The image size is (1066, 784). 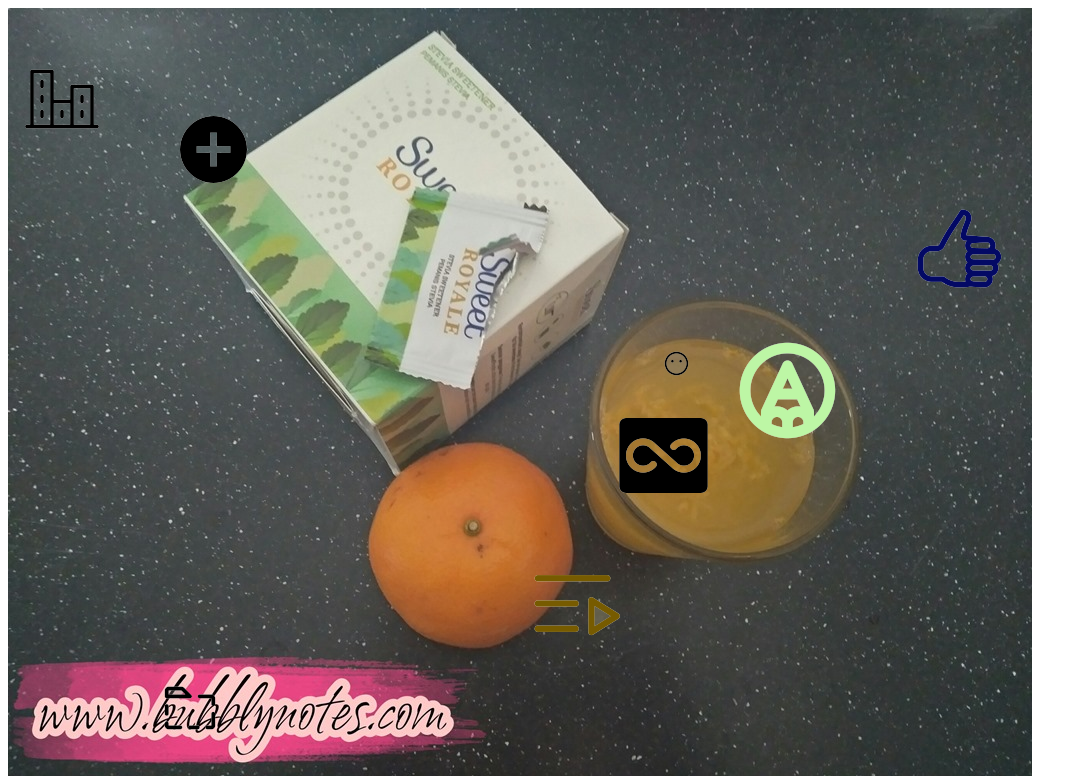 What do you see at coordinates (959, 248) in the screenshot?
I see `like or upvote content` at bounding box center [959, 248].